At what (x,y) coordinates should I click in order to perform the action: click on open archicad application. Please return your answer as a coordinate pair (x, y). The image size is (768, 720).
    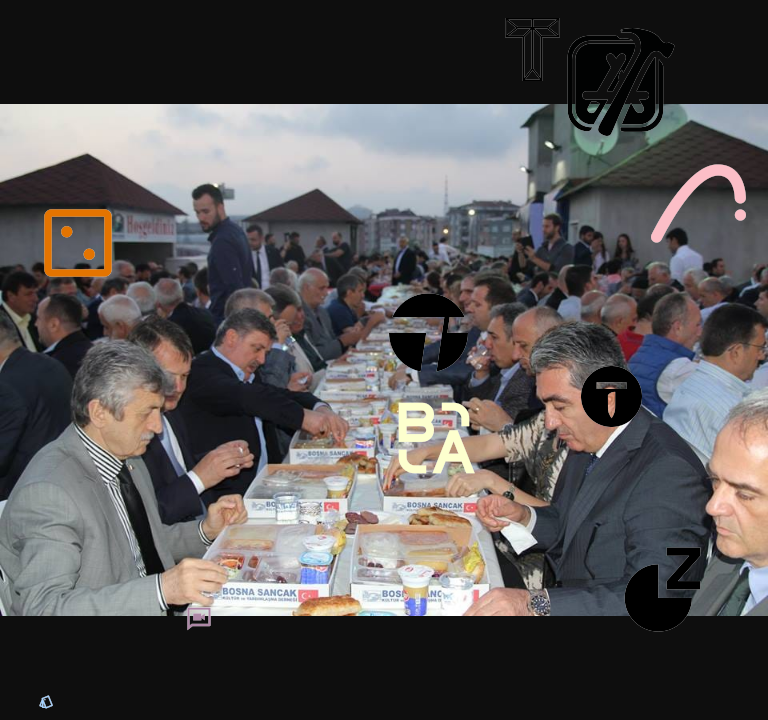
    Looking at the image, I should click on (698, 203).